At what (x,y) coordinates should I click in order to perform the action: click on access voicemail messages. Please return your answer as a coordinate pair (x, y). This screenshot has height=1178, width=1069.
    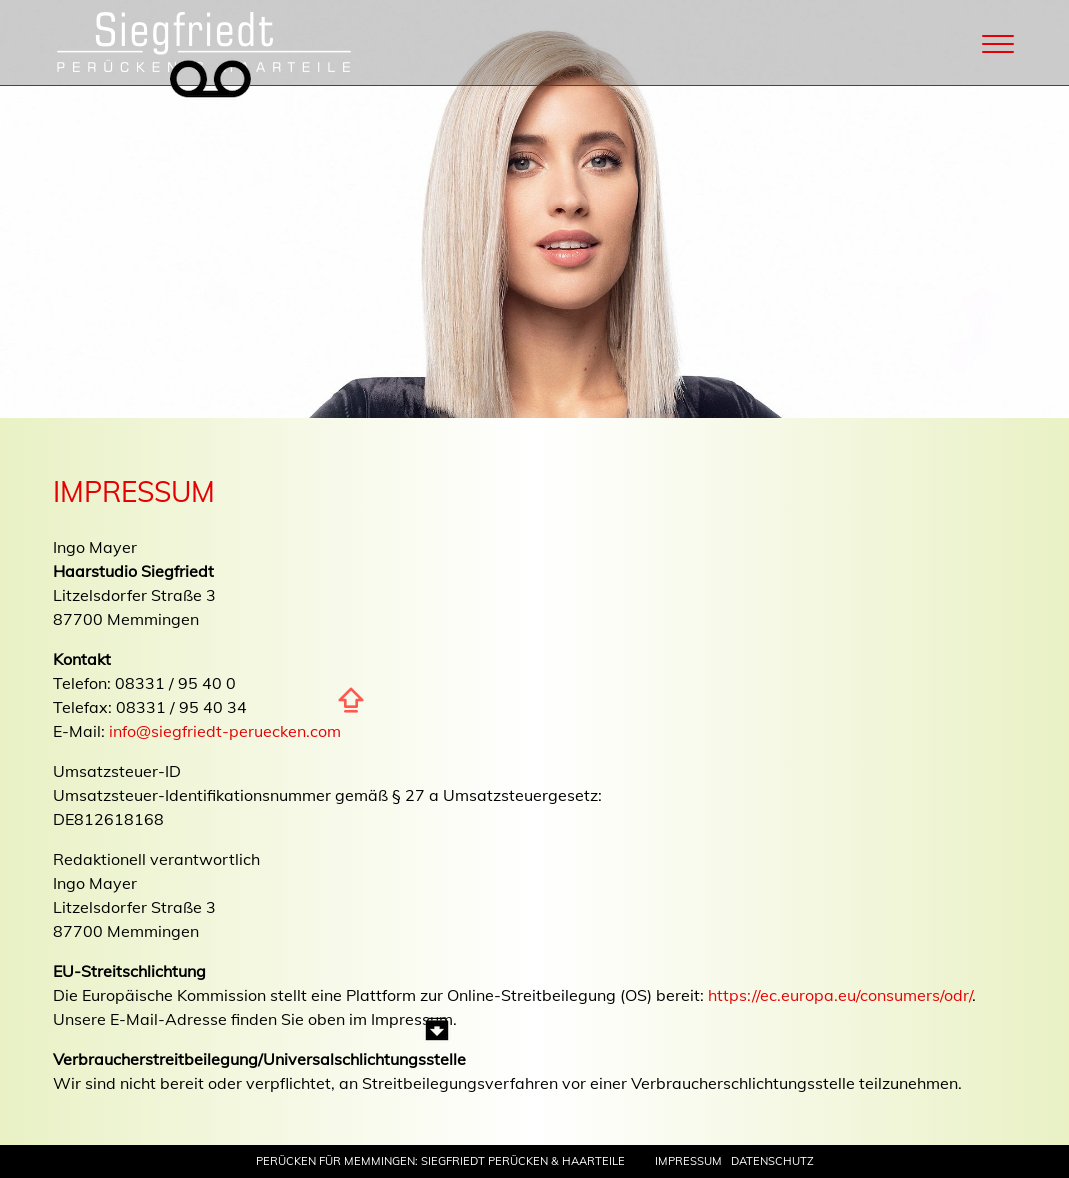
    Looking at the image, I should click on (210, 80).